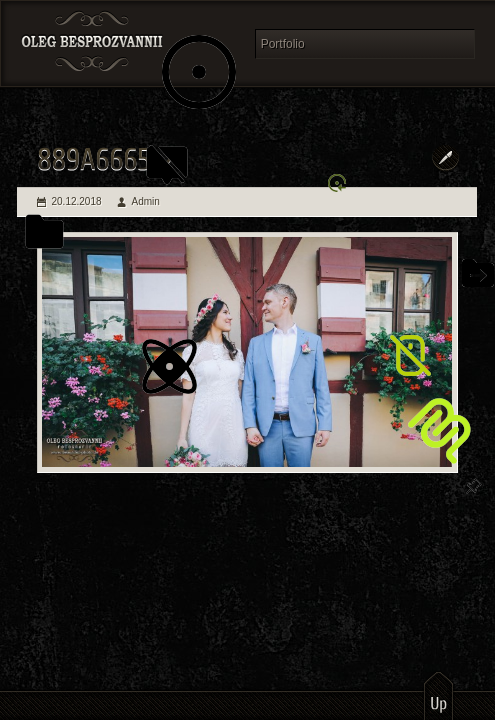 The image size is (495, 720). What do you see at coordinates (167, 164) in the screenshot?
I see `mute or disable chat notifications` at bounding box center [167, 164].